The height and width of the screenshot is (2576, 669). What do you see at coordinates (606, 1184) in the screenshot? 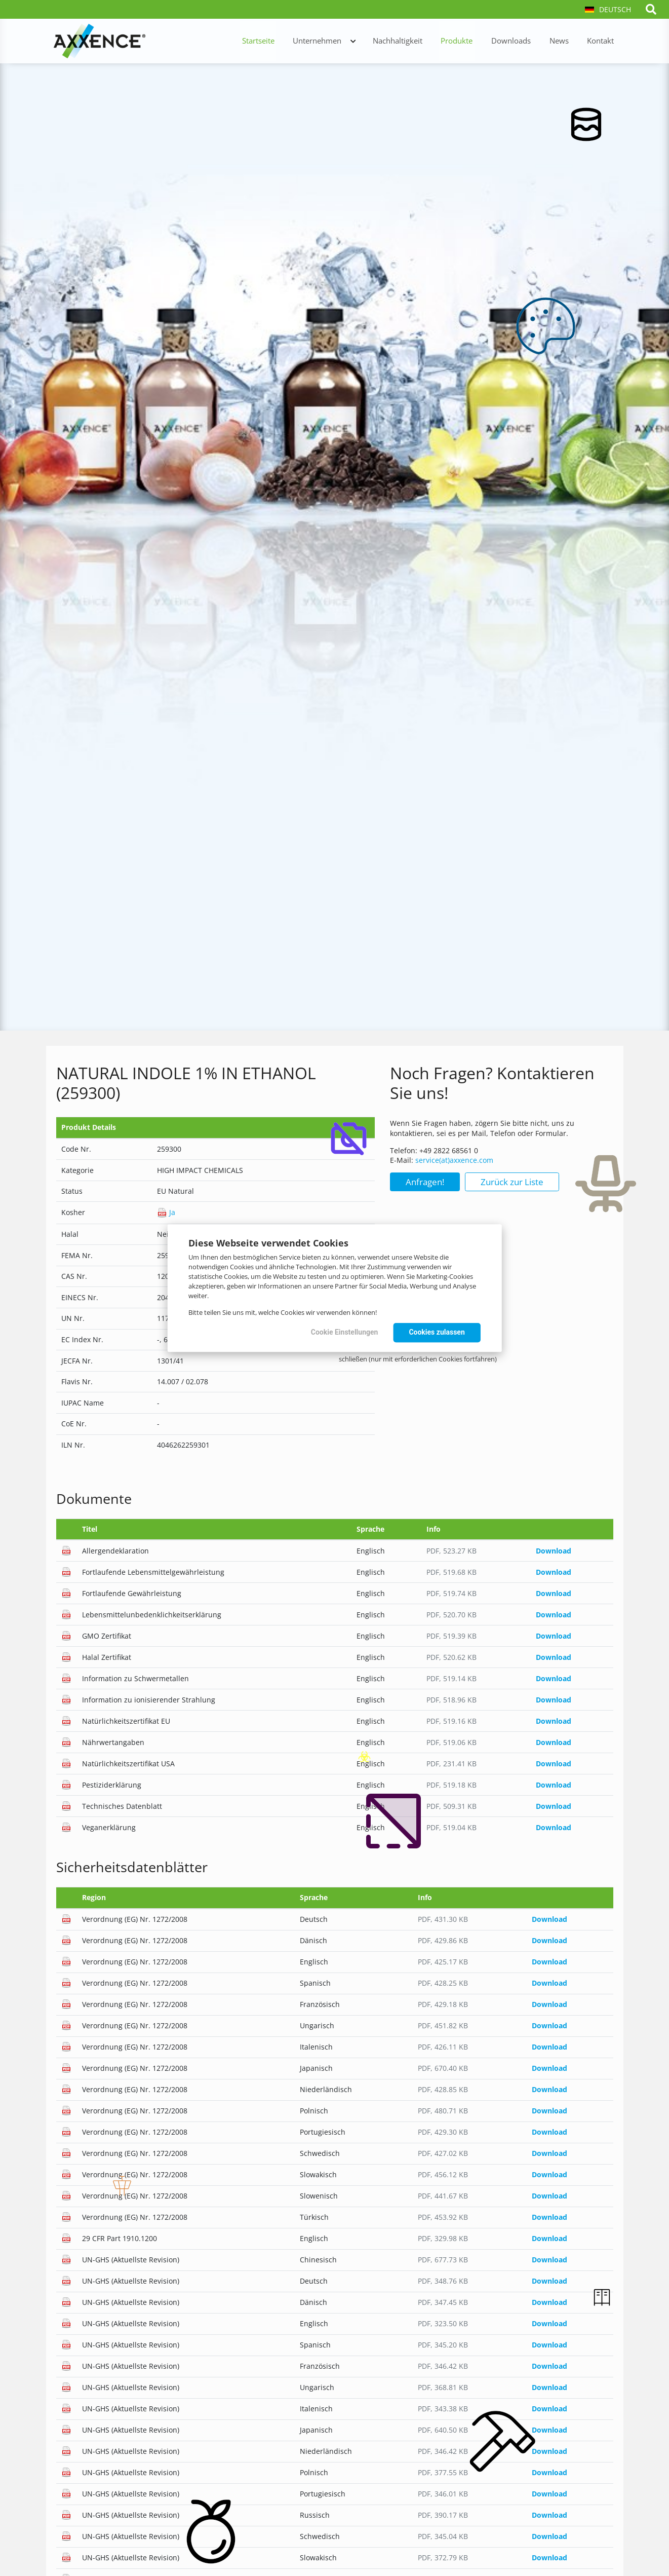
I see `access workspace or office settings` at bounding box center [606, 1184].